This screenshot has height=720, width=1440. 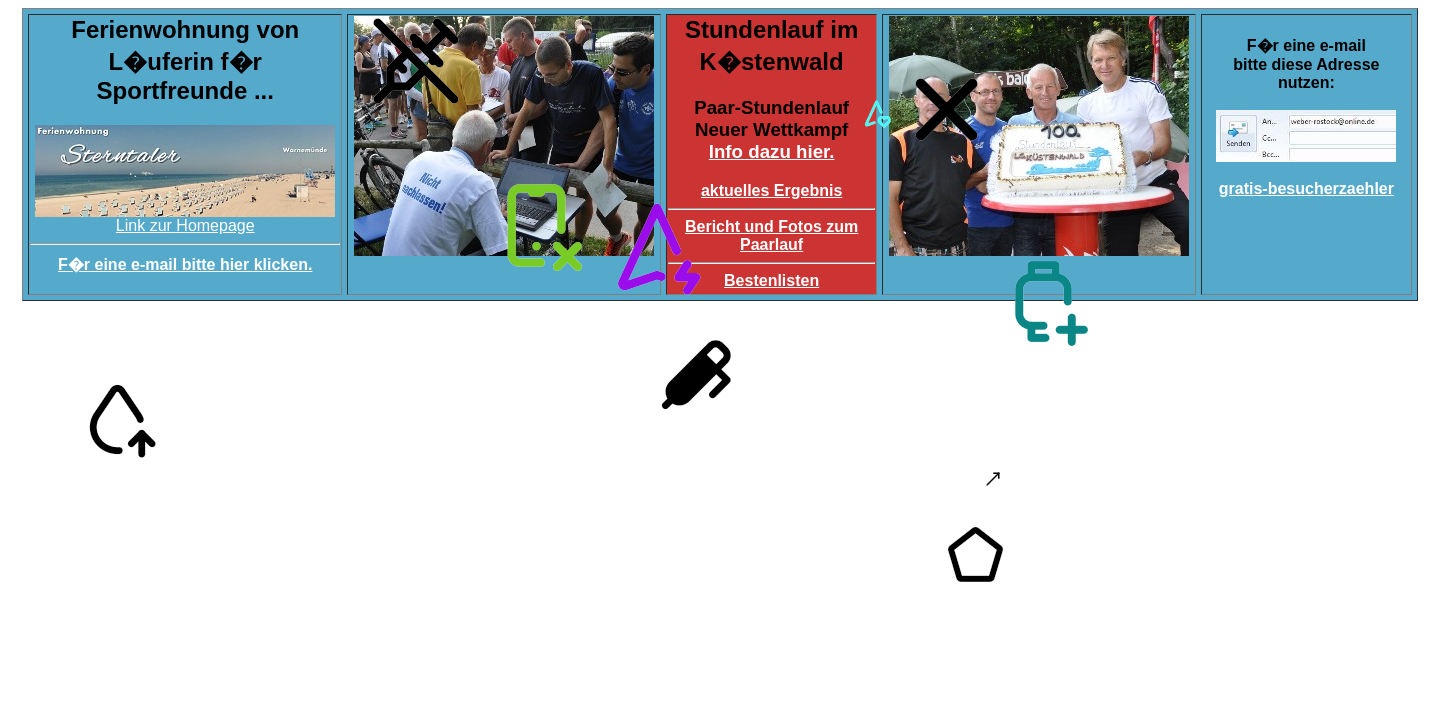 I want to click on add a new smartwatch device, so click(x=1043, y=301).